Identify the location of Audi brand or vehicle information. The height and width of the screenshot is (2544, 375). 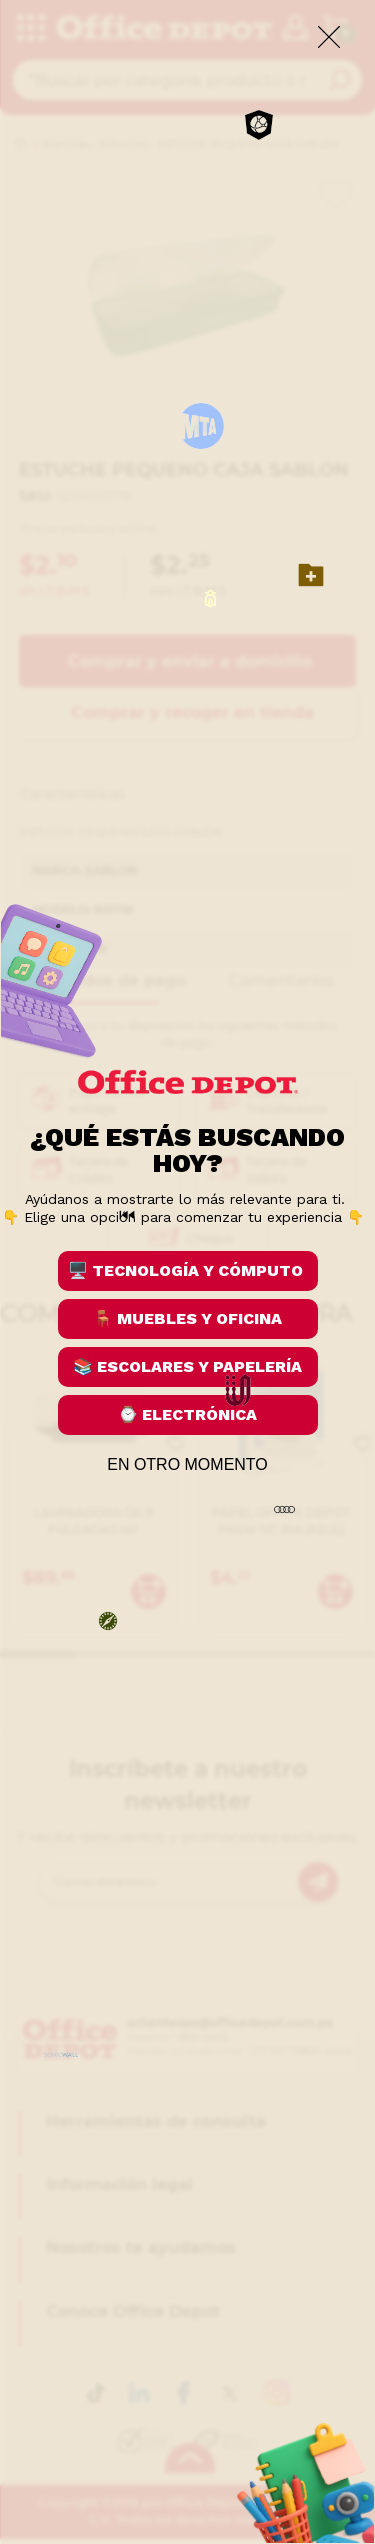
(284, 1509).